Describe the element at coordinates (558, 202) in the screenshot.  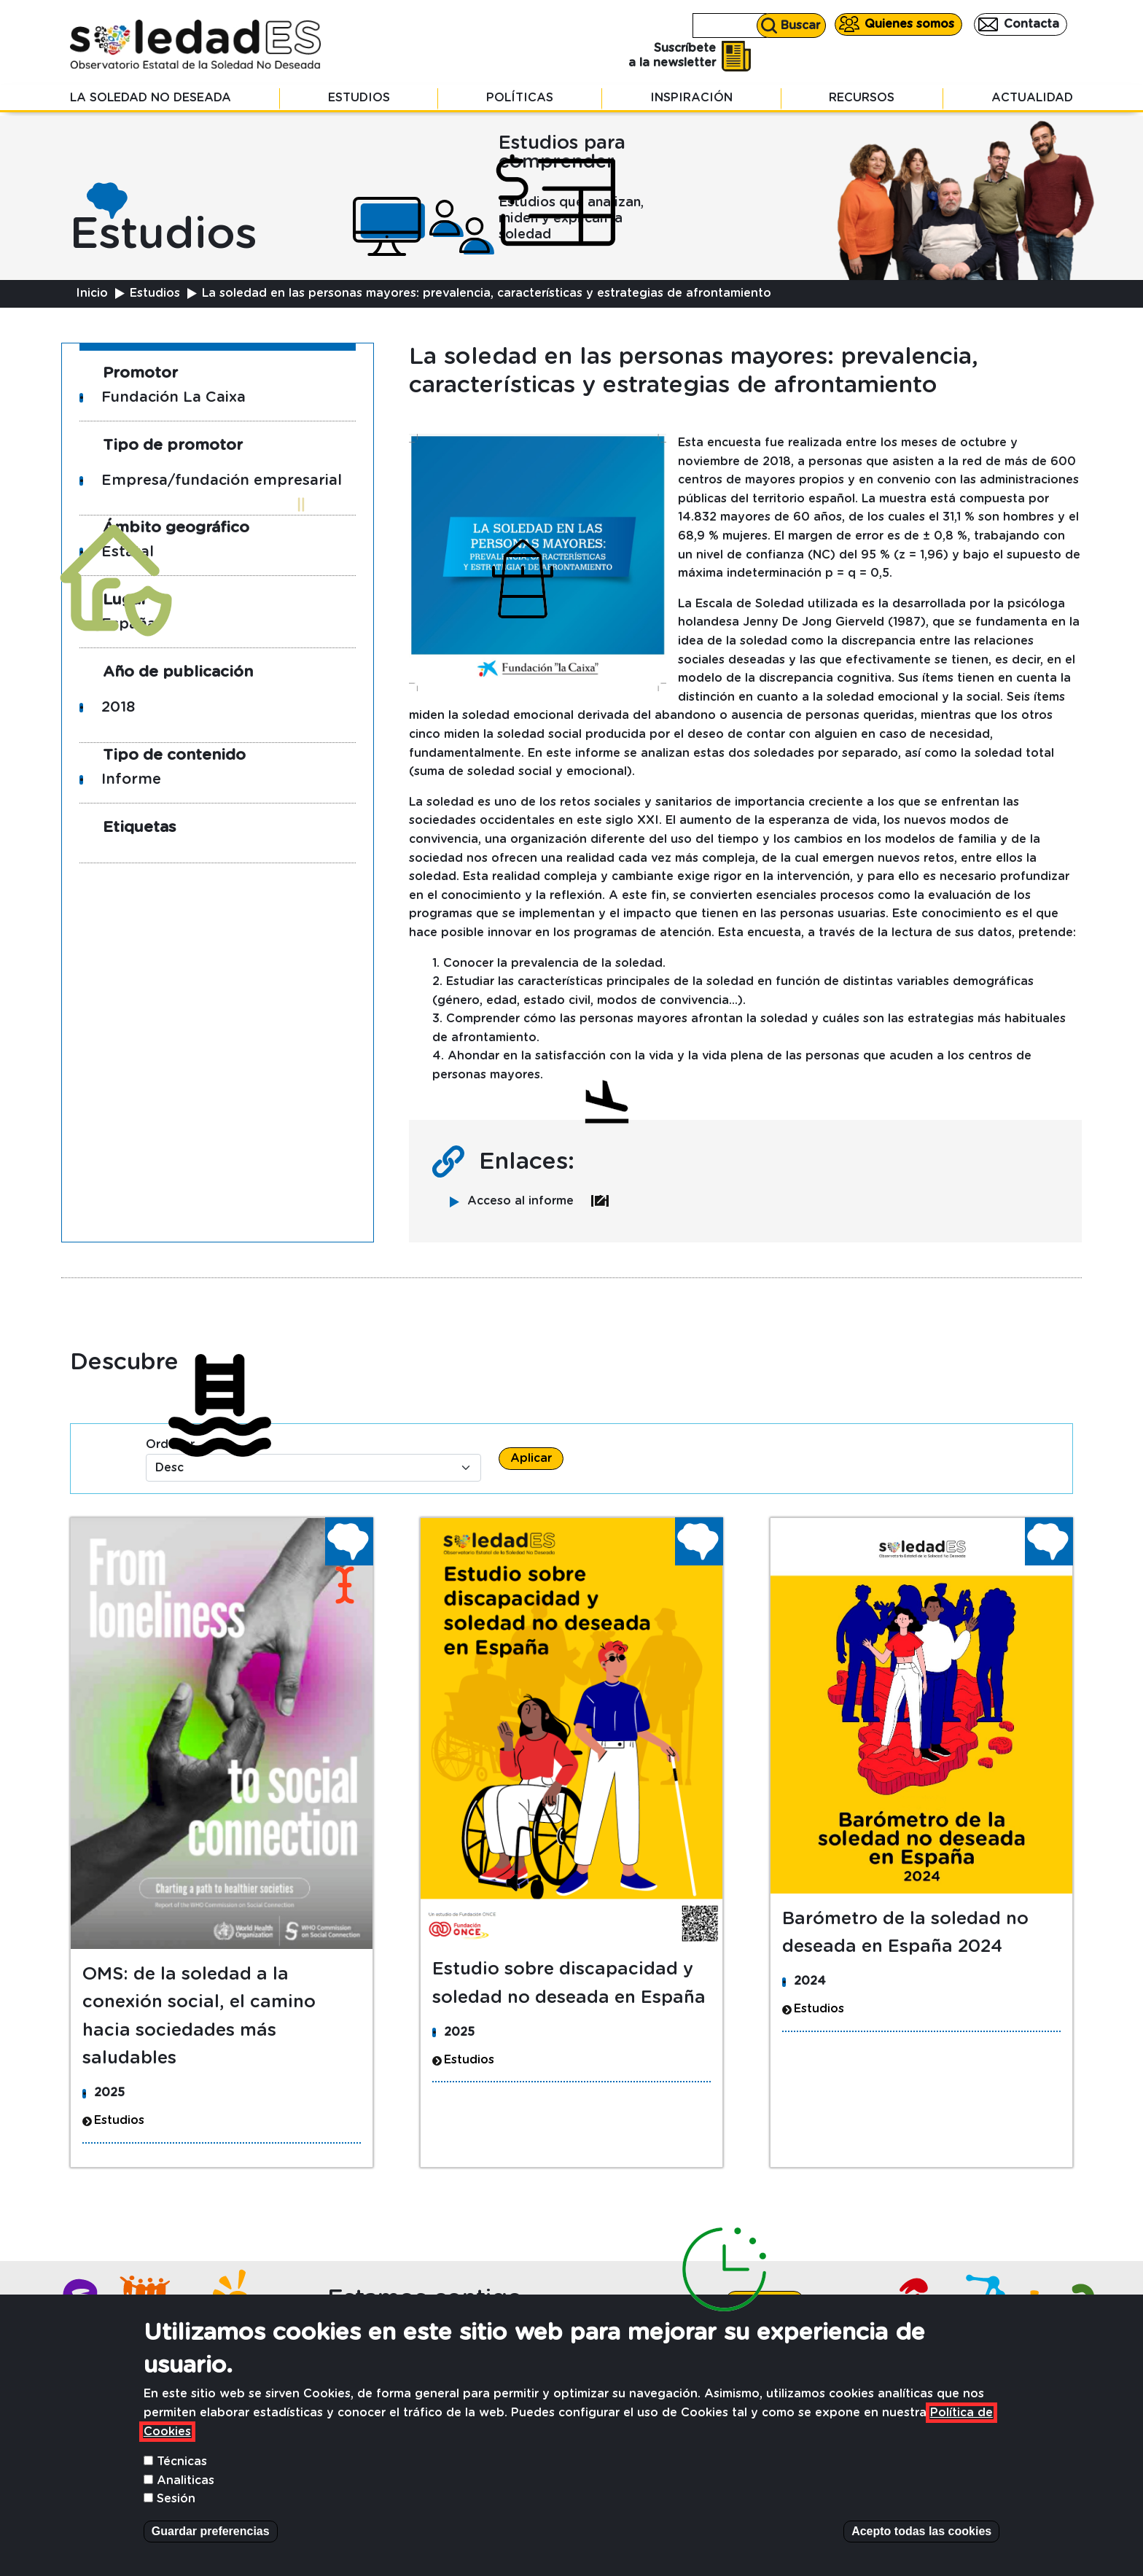
I see `view invoice details` at that location.